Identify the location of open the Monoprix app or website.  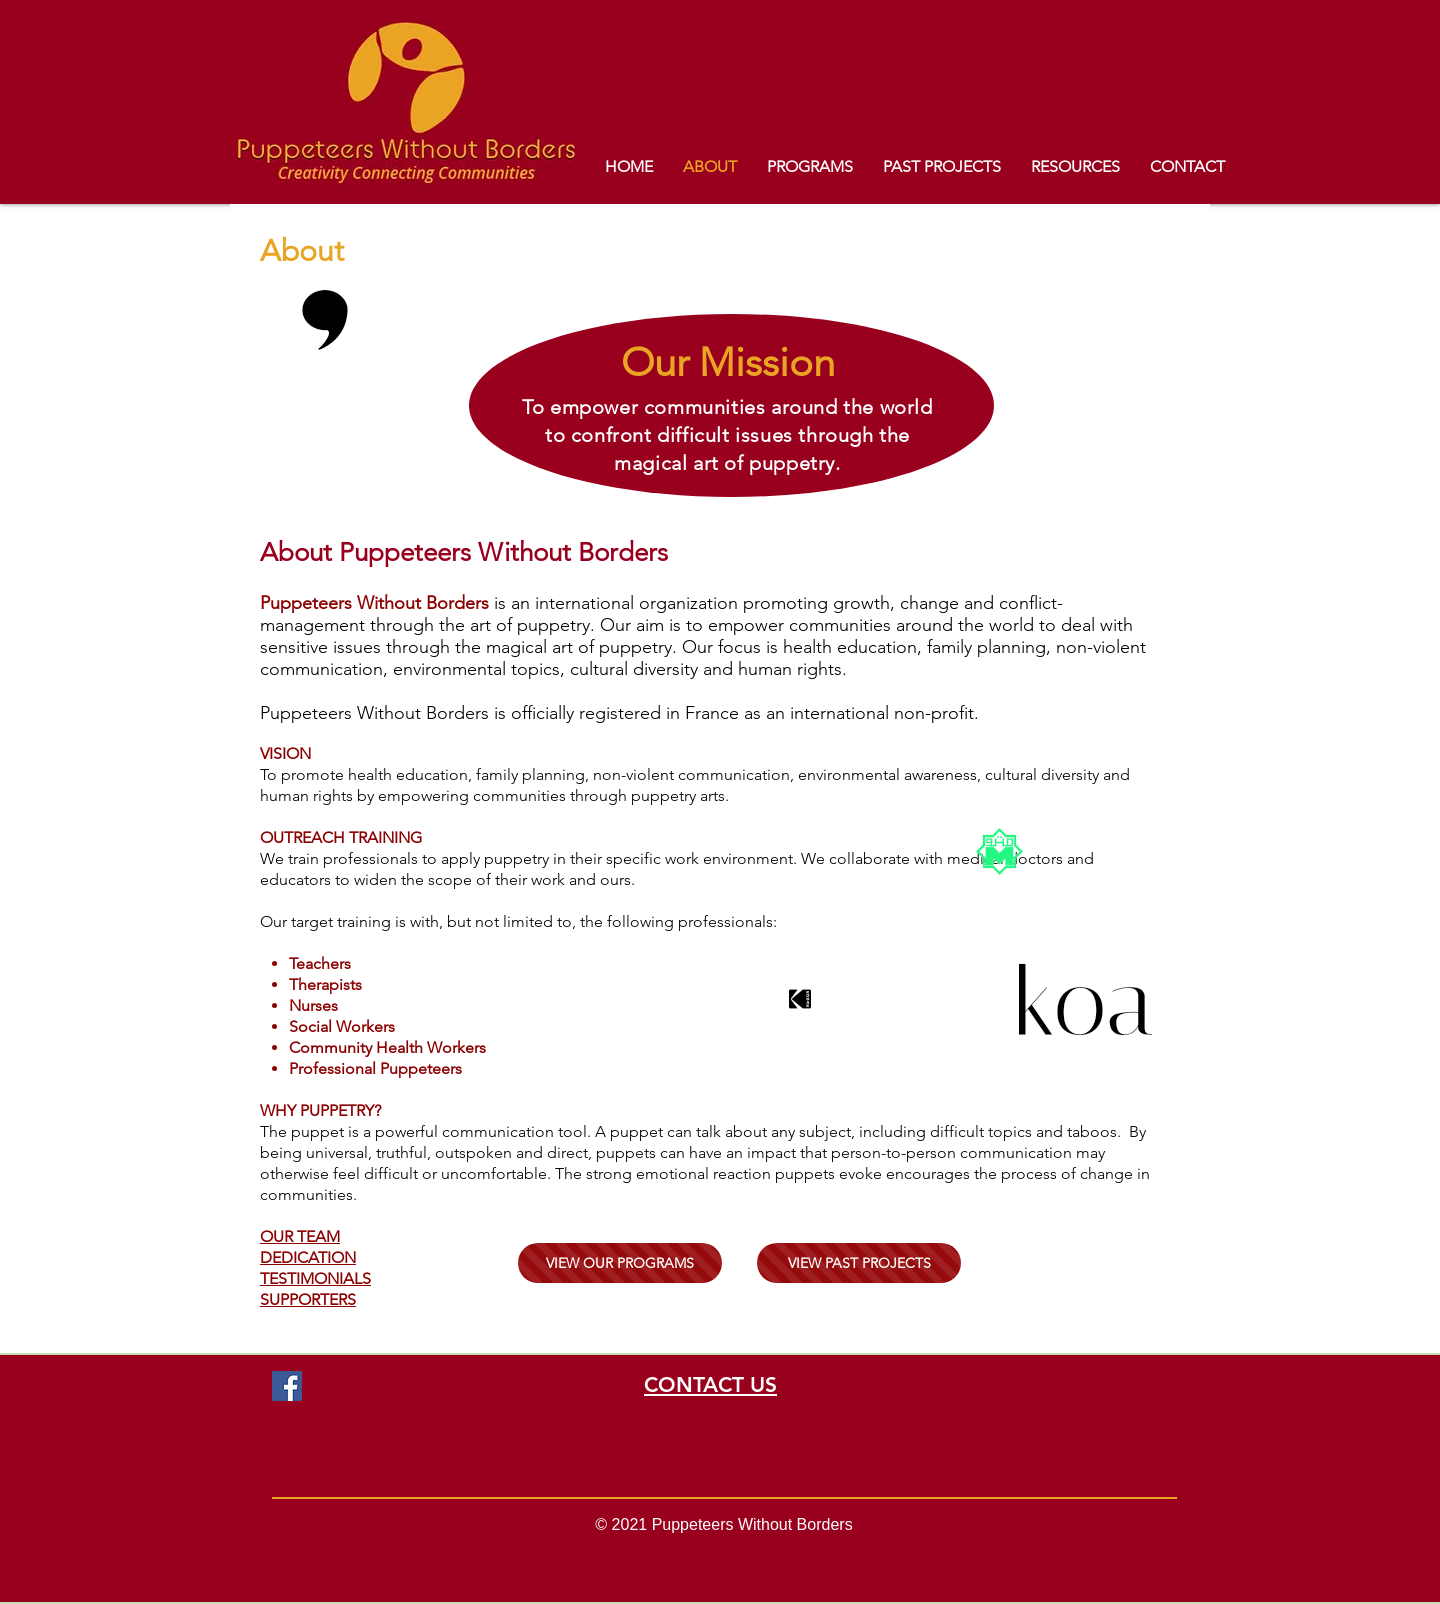
(325, 320).